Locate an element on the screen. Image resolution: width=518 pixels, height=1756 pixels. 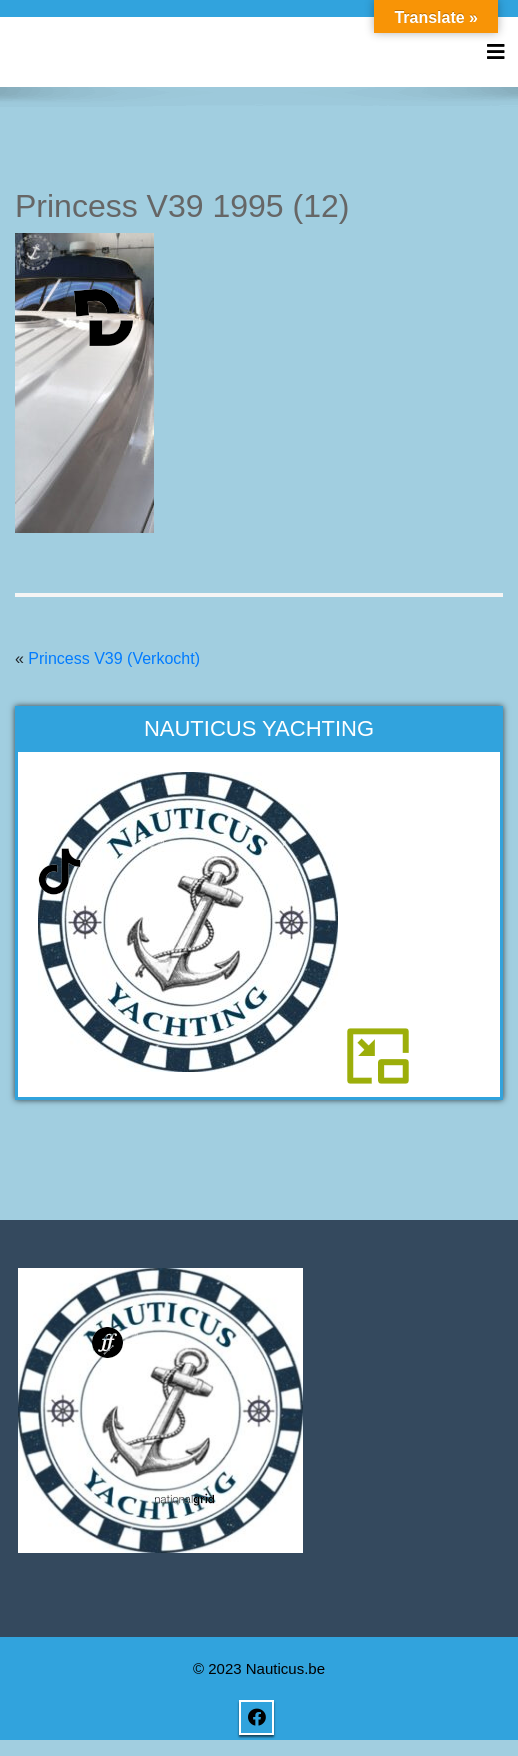
open FontForge font editor application is located at coordinates (107, 1342).